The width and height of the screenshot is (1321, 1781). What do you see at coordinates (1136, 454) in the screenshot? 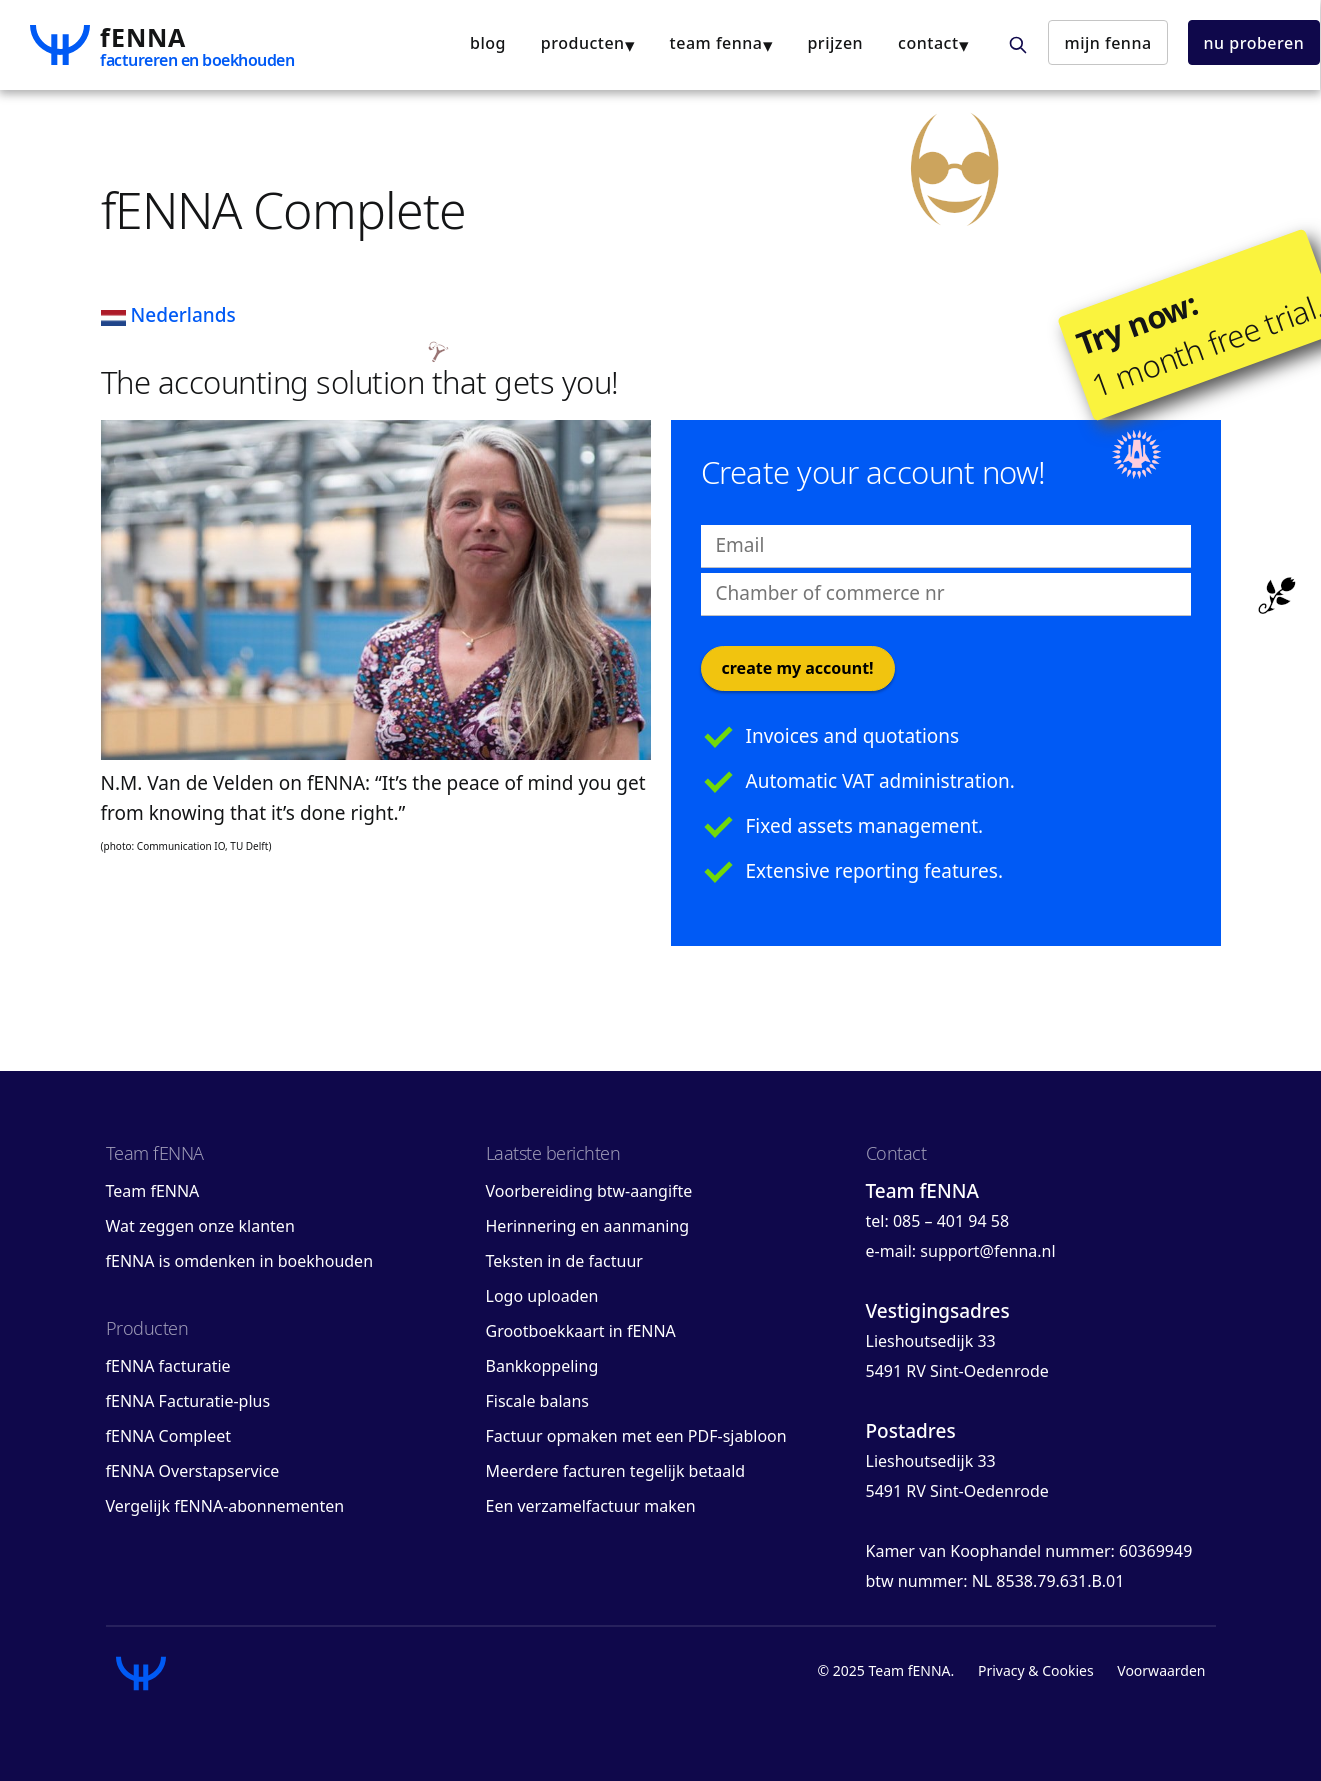
I see `indicates a hazardous or dangerous terrain area` at bounding box center [1136, 454].